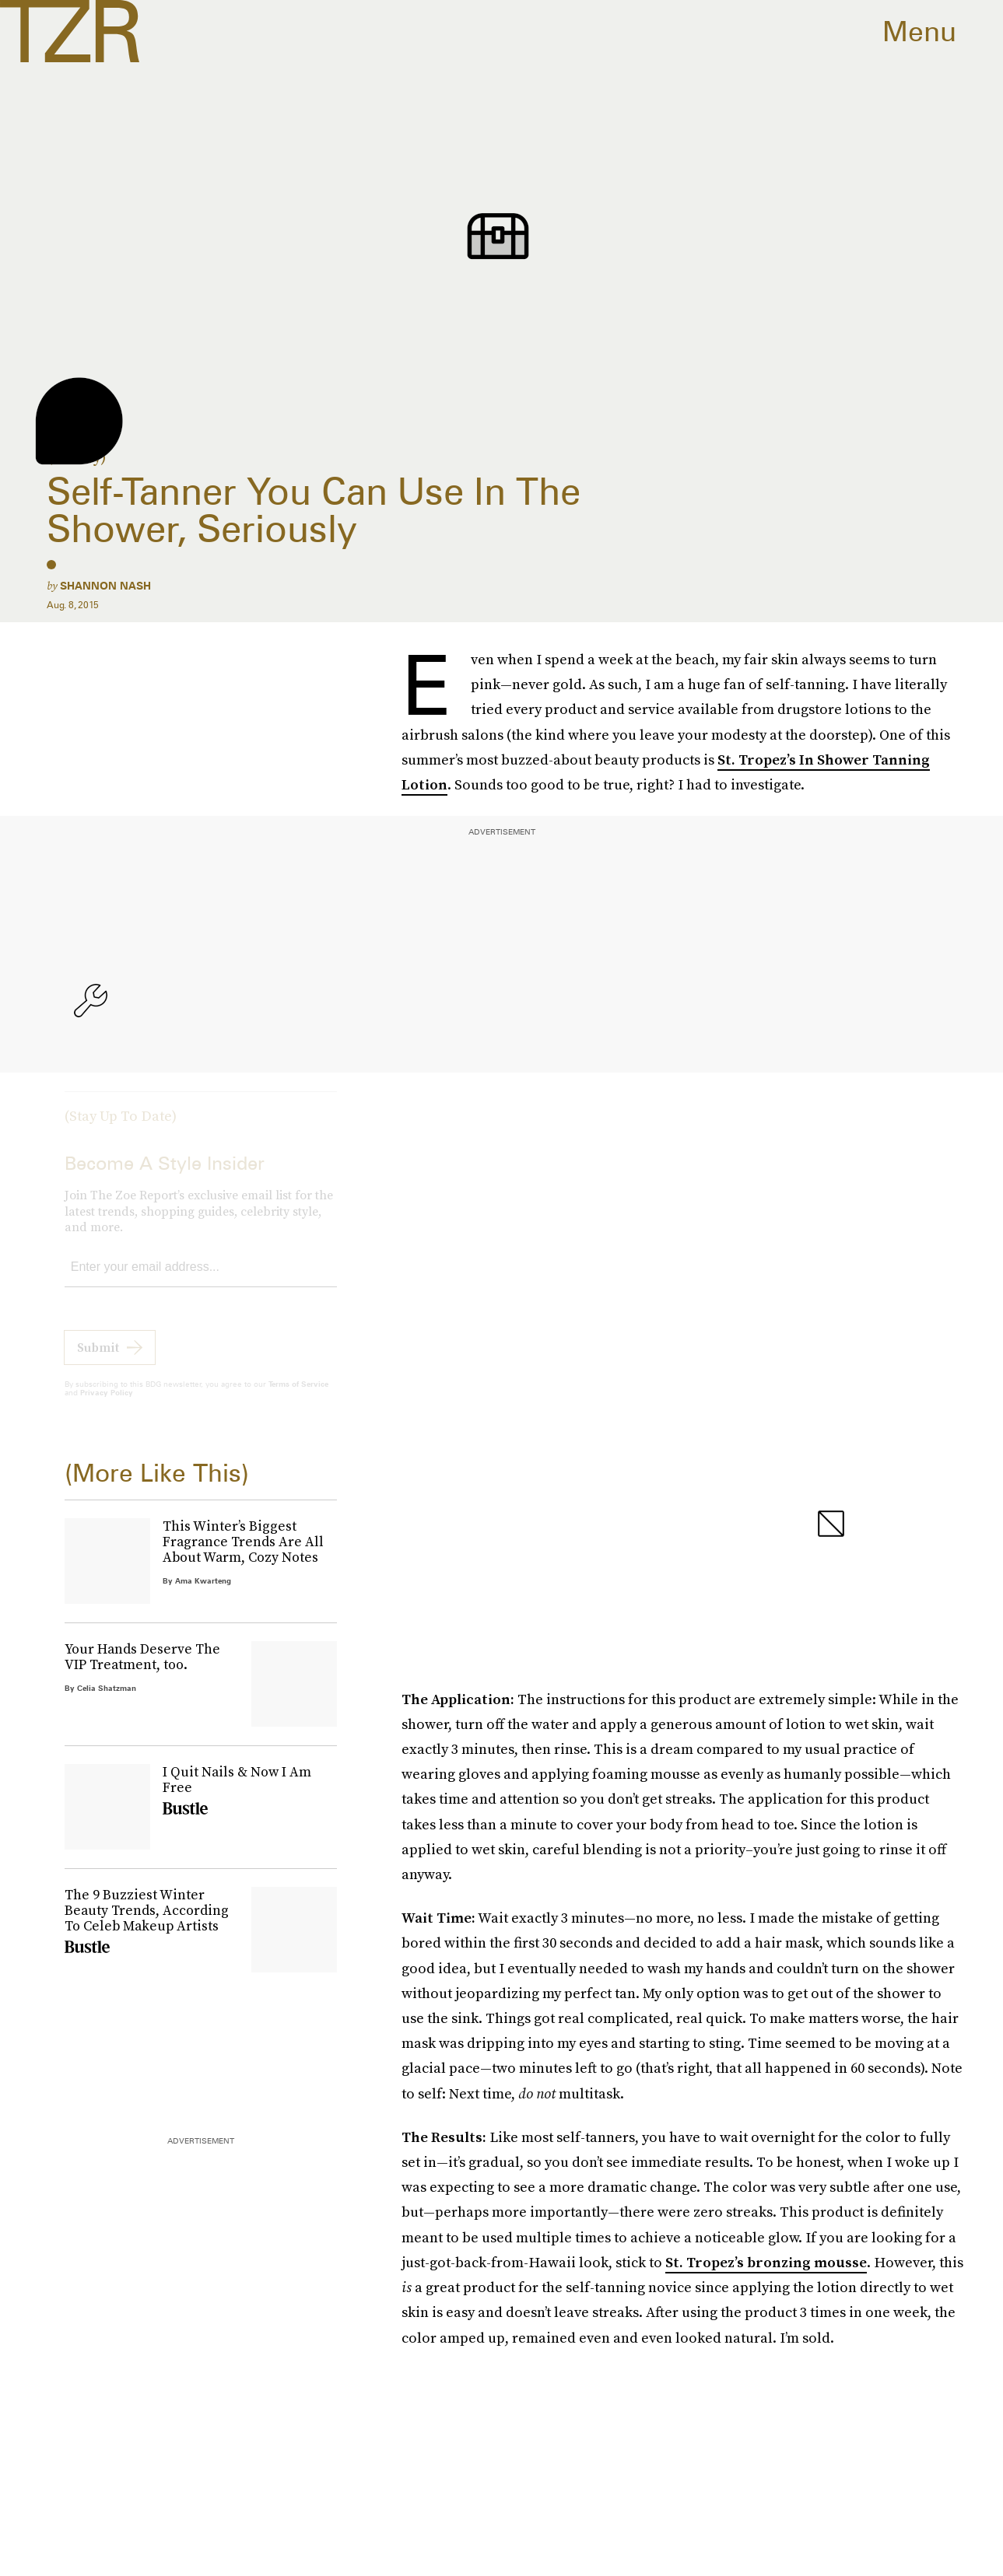 The image size is (1003, 2576). What do you see at coordinates (498, 237) in the screenshot?
I see `access your rewards or collectibles` at bounding box center [498, 237].